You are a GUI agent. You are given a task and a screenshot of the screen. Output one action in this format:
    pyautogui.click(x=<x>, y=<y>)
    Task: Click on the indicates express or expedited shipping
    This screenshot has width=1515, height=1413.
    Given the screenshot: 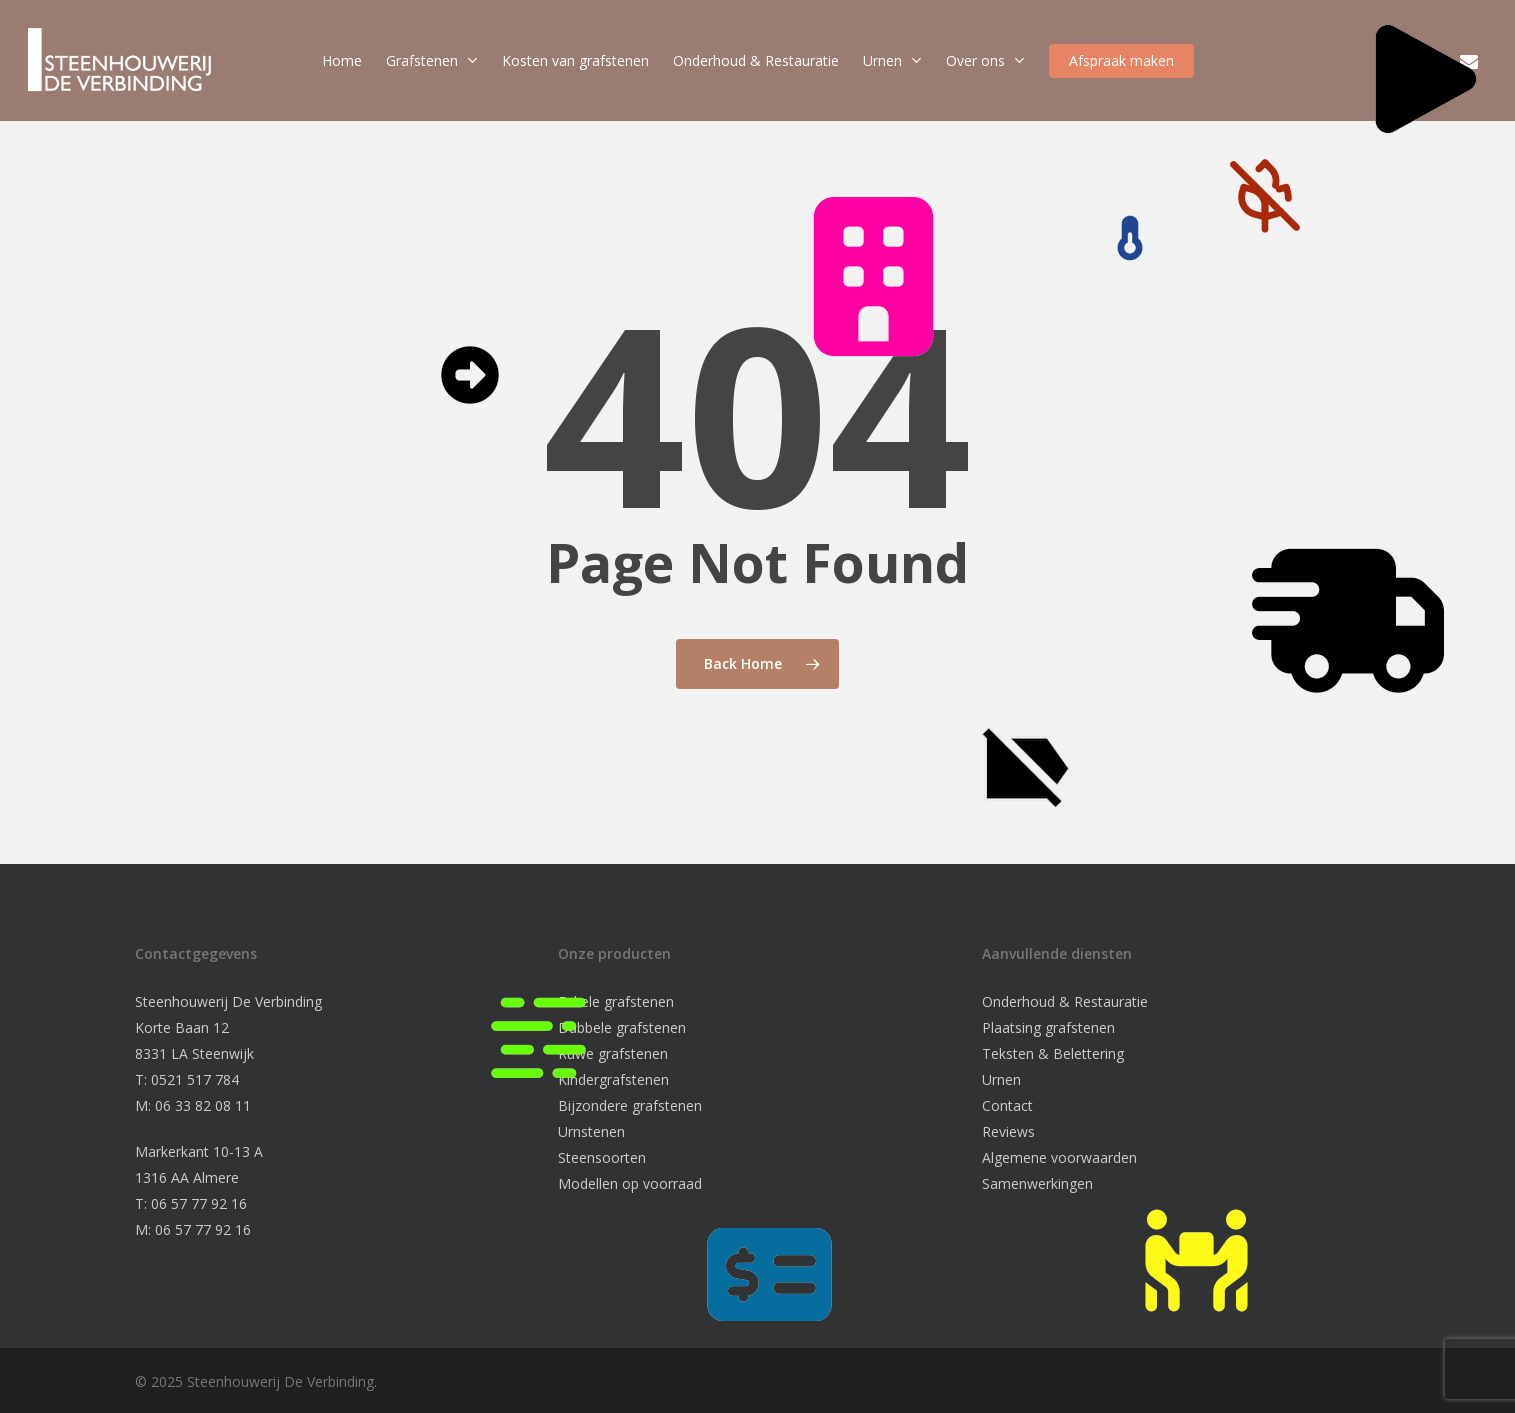 What is the action you would take?
    pyautogui.click(x=1348, y=616)
    